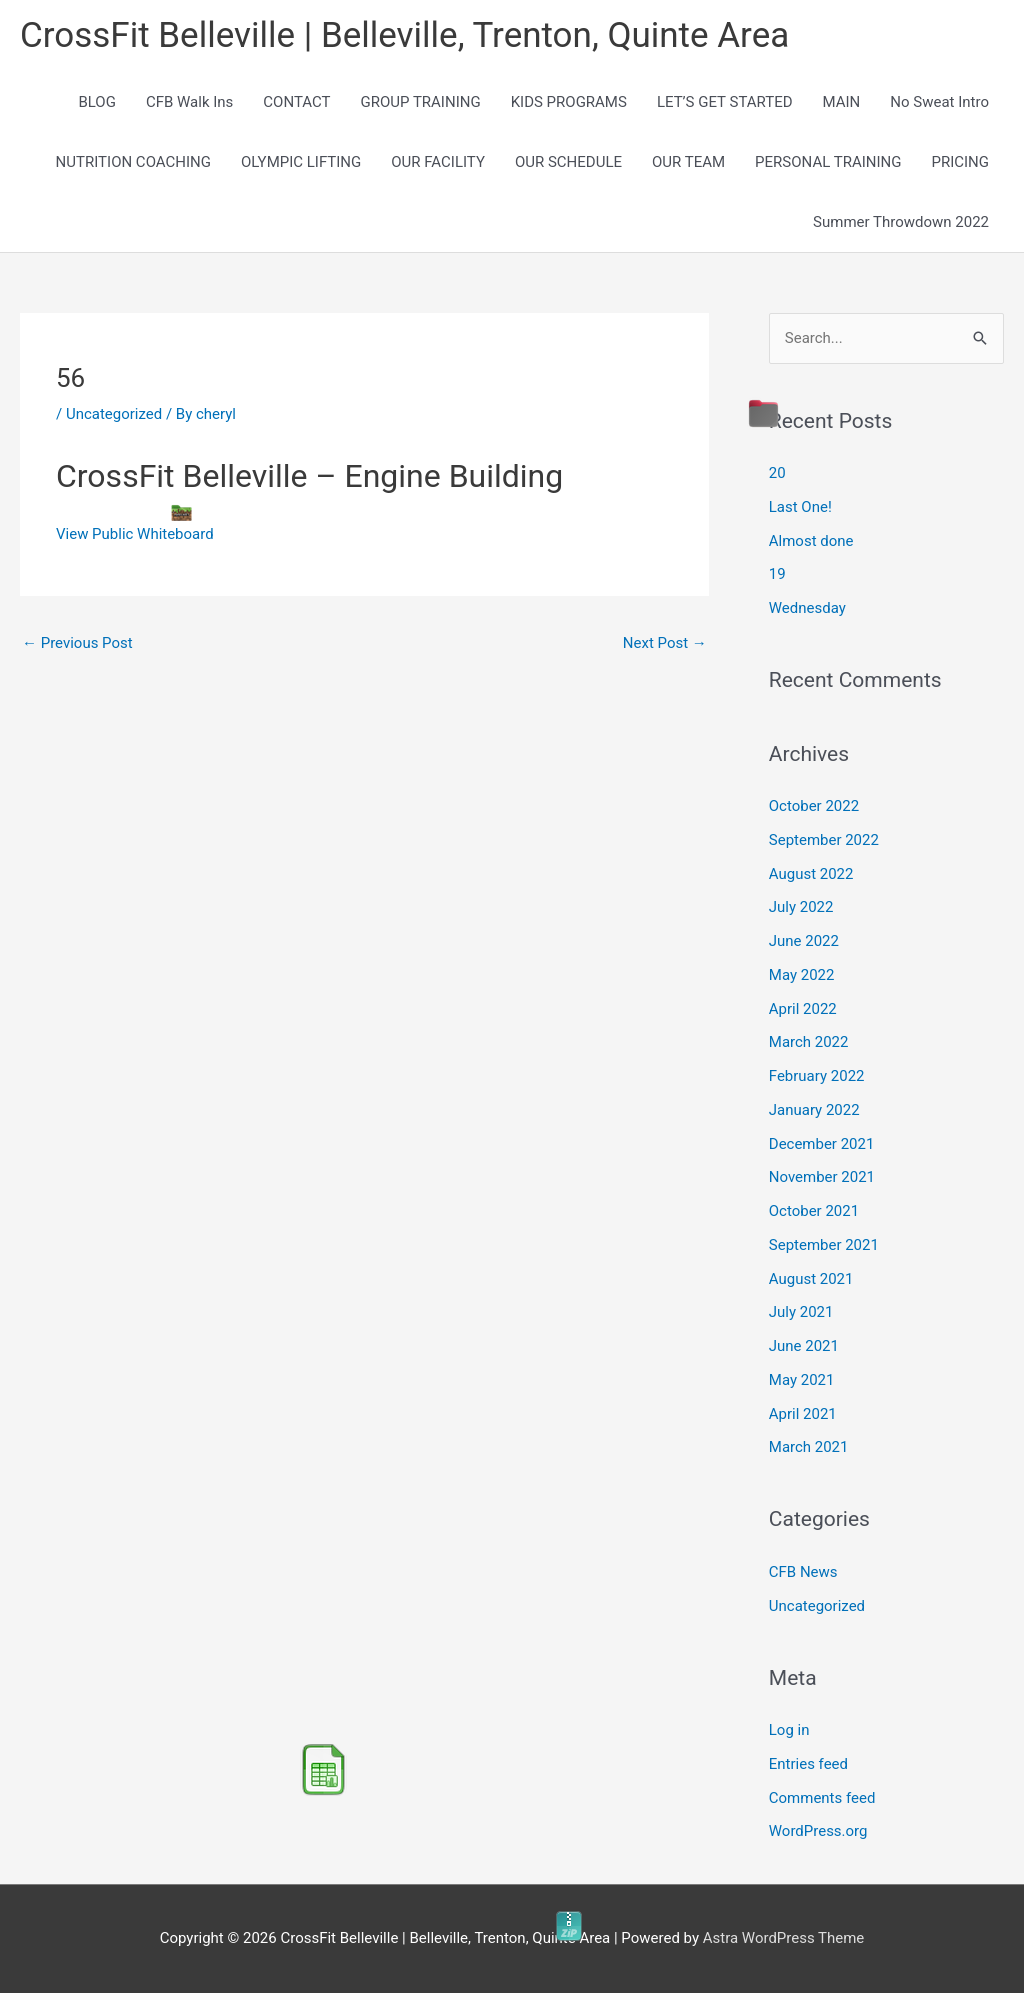  Describe the element at coordinates (569, 1926) in the screenshot. I see `compressed zip archive file` at that location.